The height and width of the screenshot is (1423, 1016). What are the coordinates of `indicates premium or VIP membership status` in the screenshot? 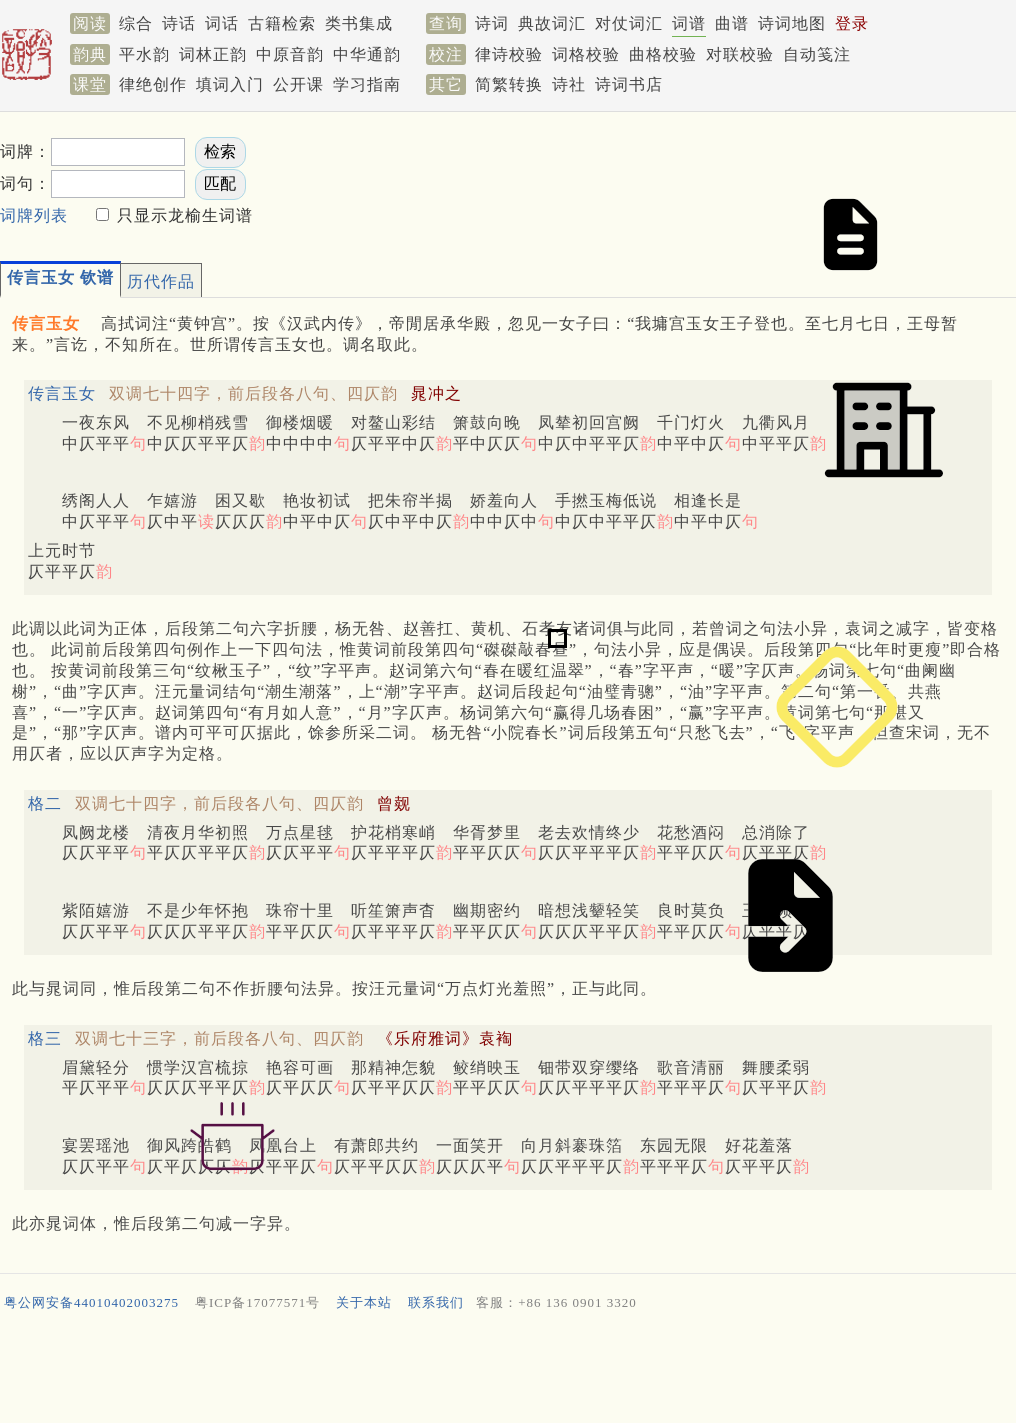 It's located at (837, 707).